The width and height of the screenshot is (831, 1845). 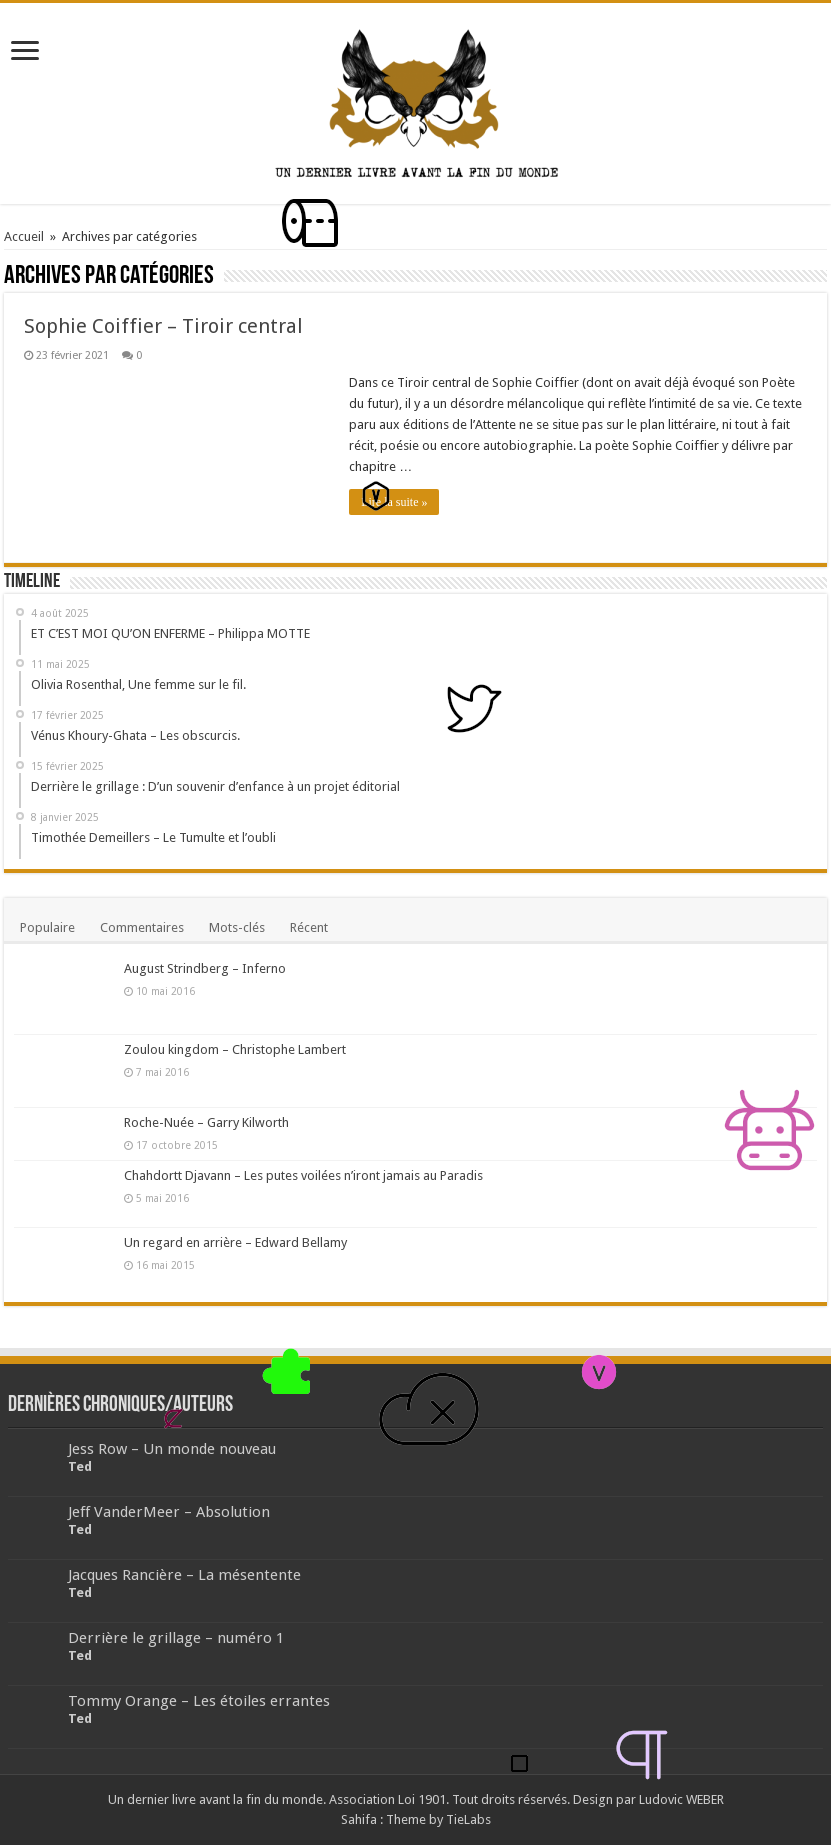 What do you see at coordinates (643, 1755) in the screenshot?
I see `toggle paragraph formatting` at bounding box center [643, 1755].